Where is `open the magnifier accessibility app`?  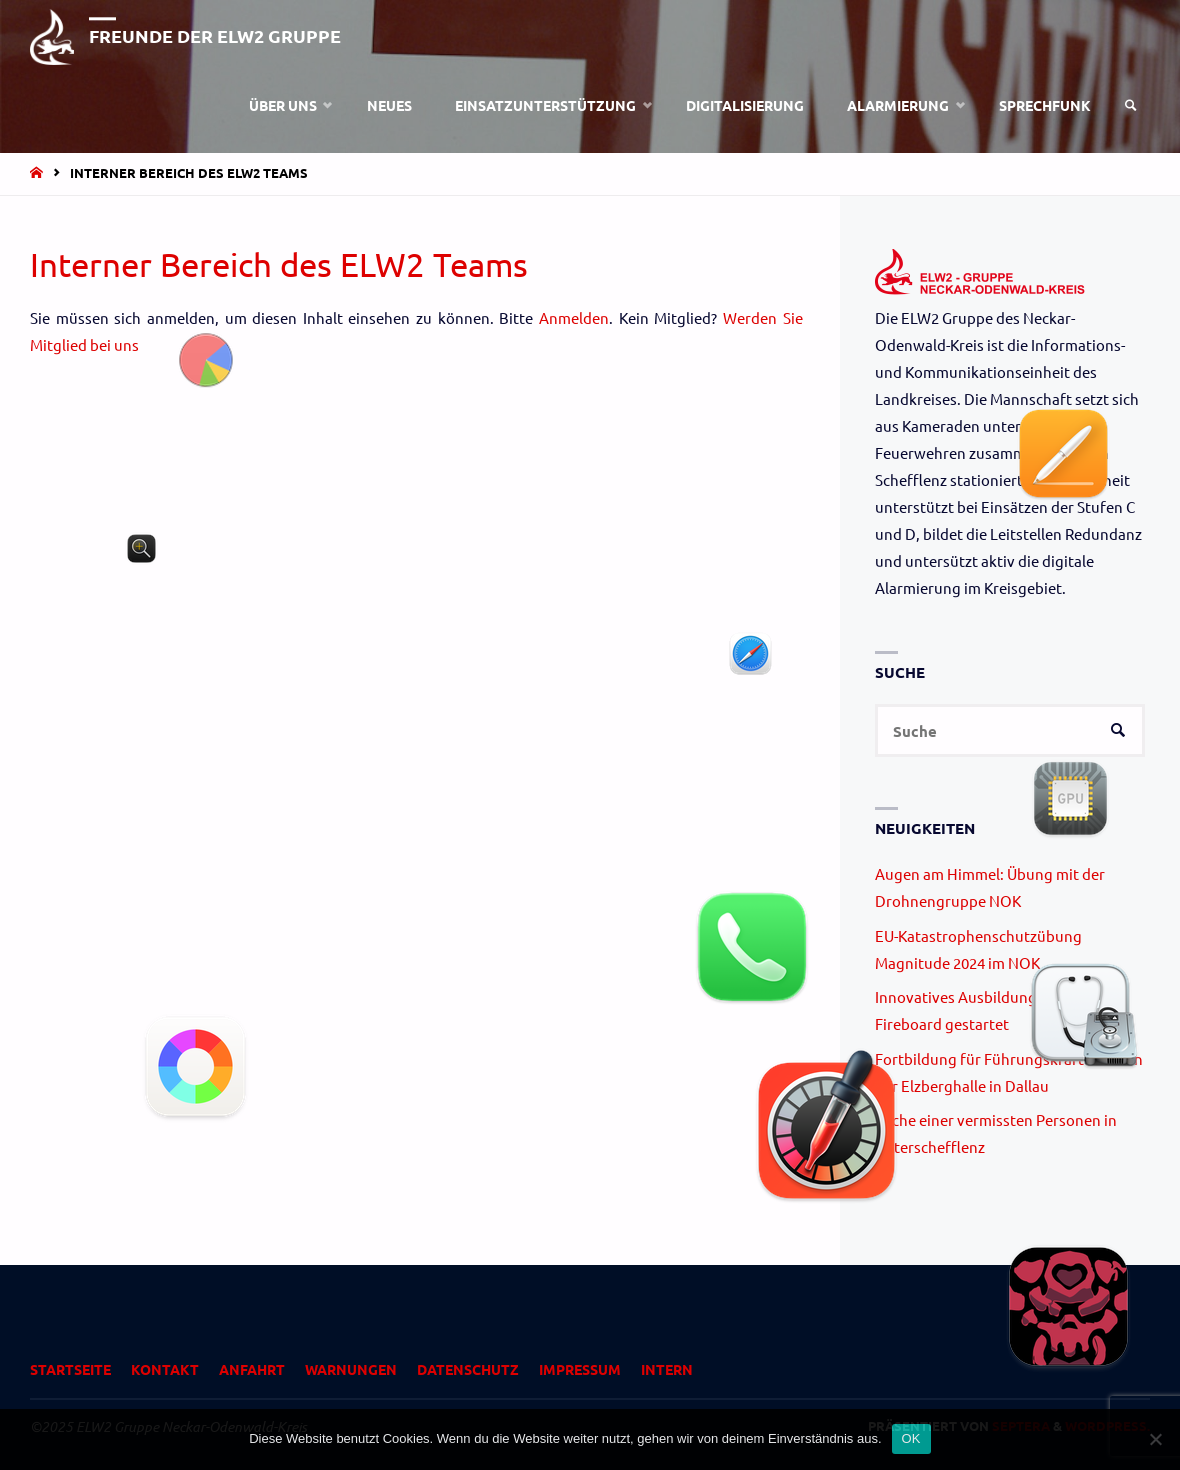
open the magnifier accessibility app is located at coordinates (141, 548).